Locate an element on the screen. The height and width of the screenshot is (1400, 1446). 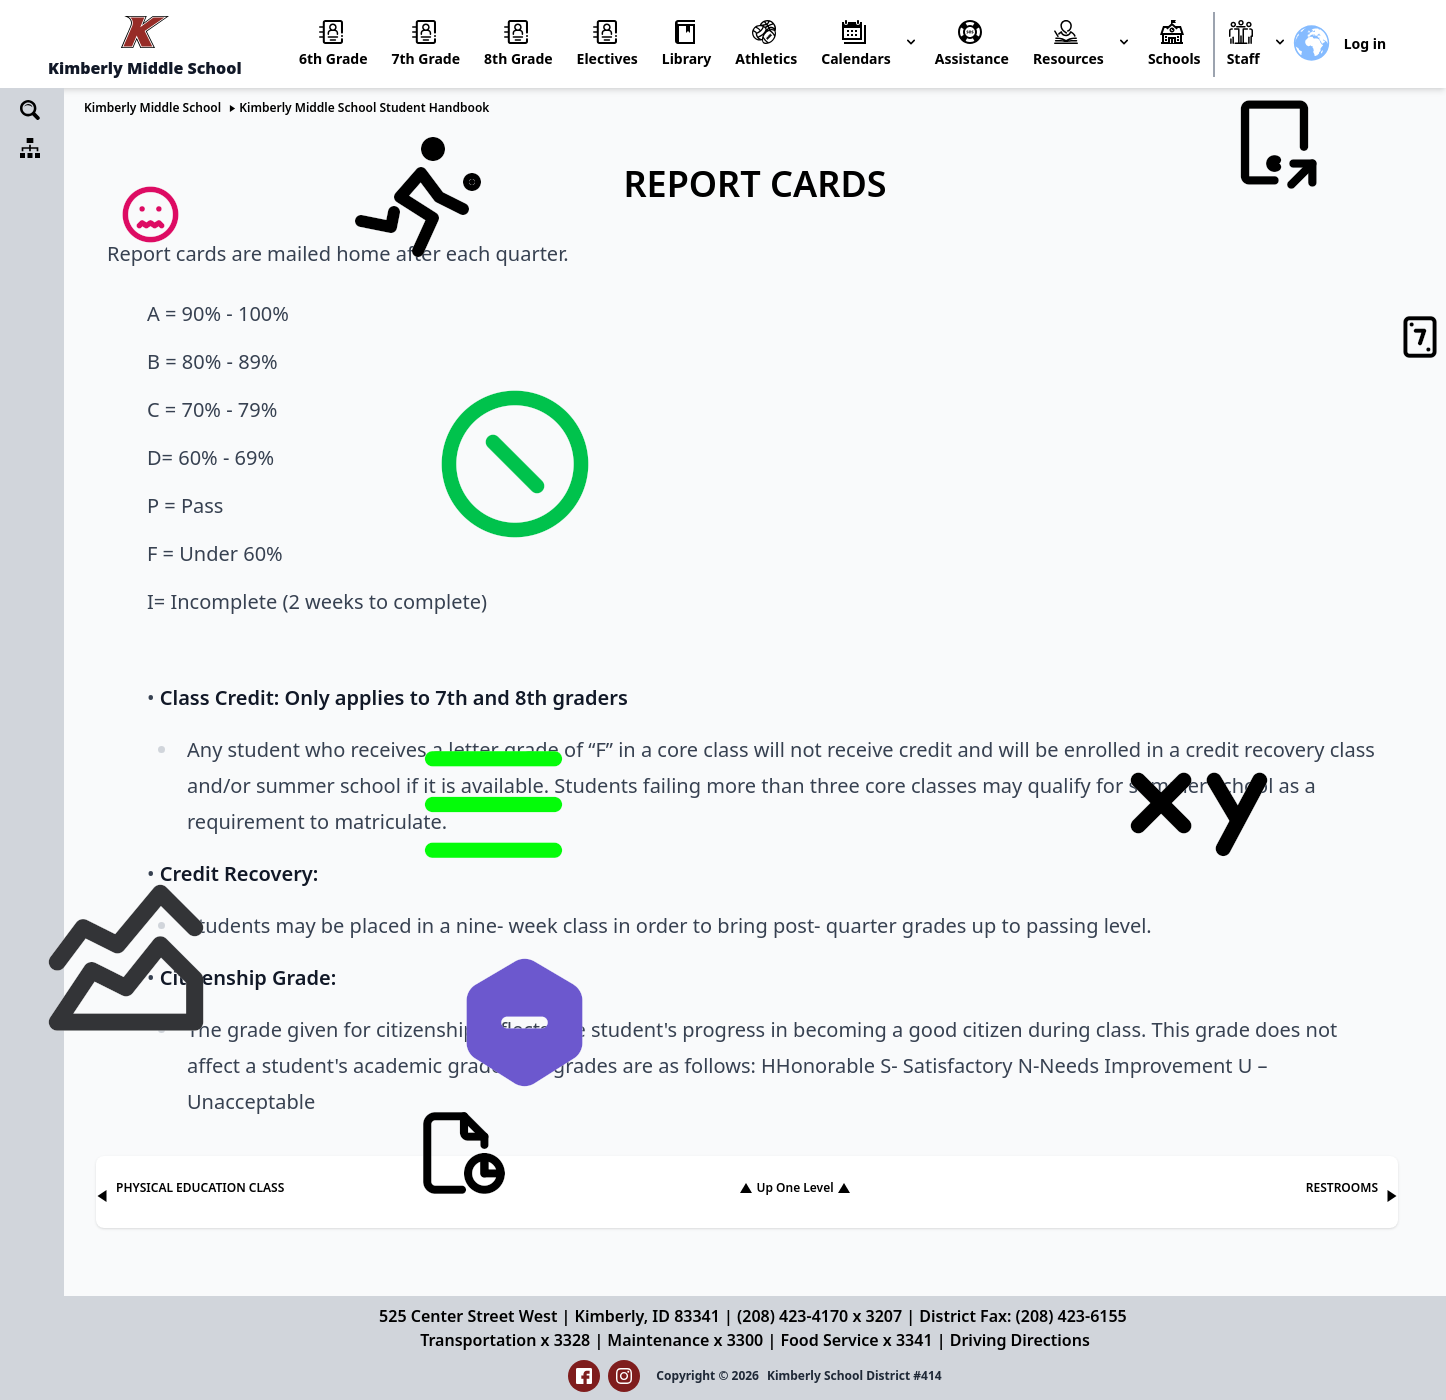
access mathematical or algebraic functions is located at coordinates (1199, 803).